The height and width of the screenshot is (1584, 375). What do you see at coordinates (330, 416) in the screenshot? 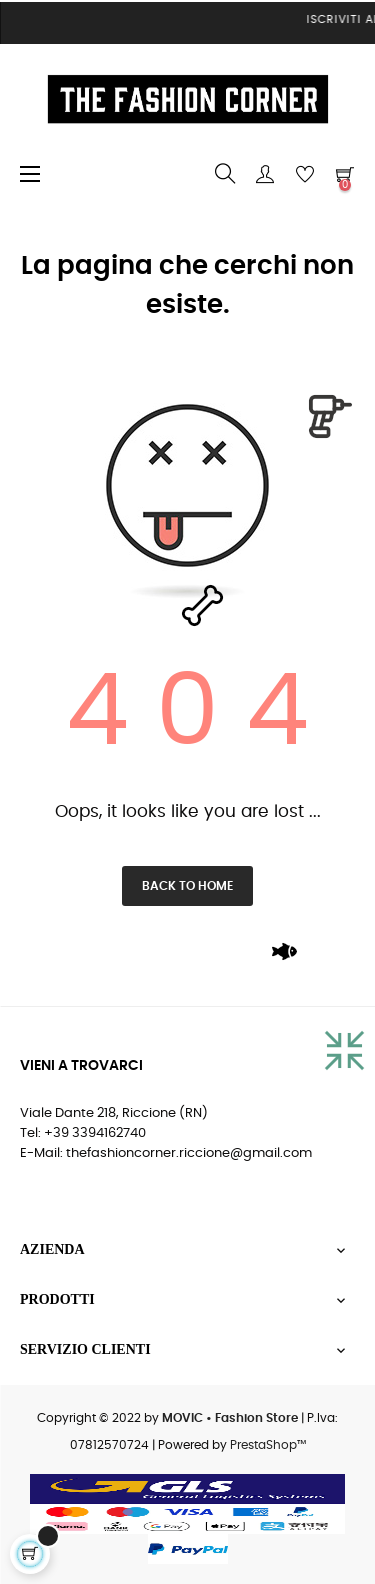
I see `access power tools or hardware category` at bounding box center [330, 416].